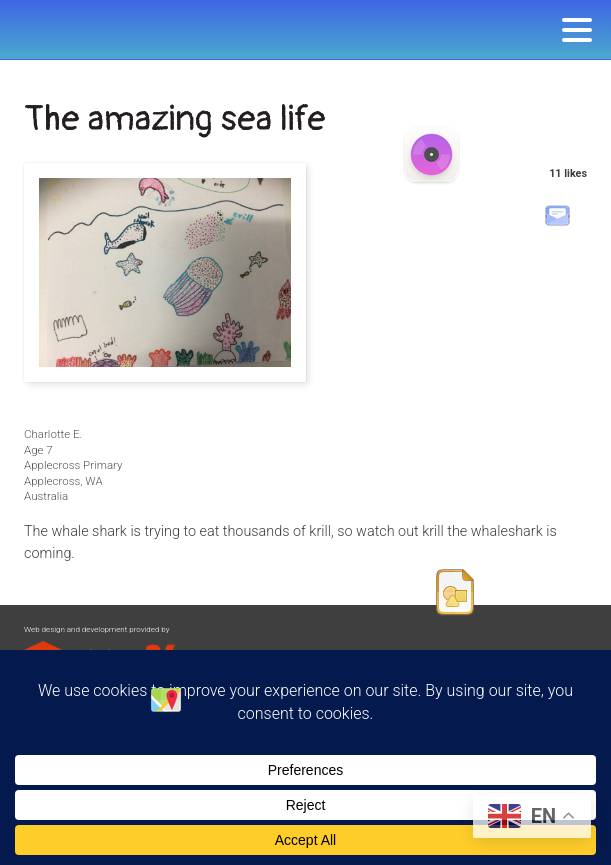 This screenshot has width=611, height=865. Describe the element at coordinates (557, 215) in the screenshot. I see `open email application` at that location.